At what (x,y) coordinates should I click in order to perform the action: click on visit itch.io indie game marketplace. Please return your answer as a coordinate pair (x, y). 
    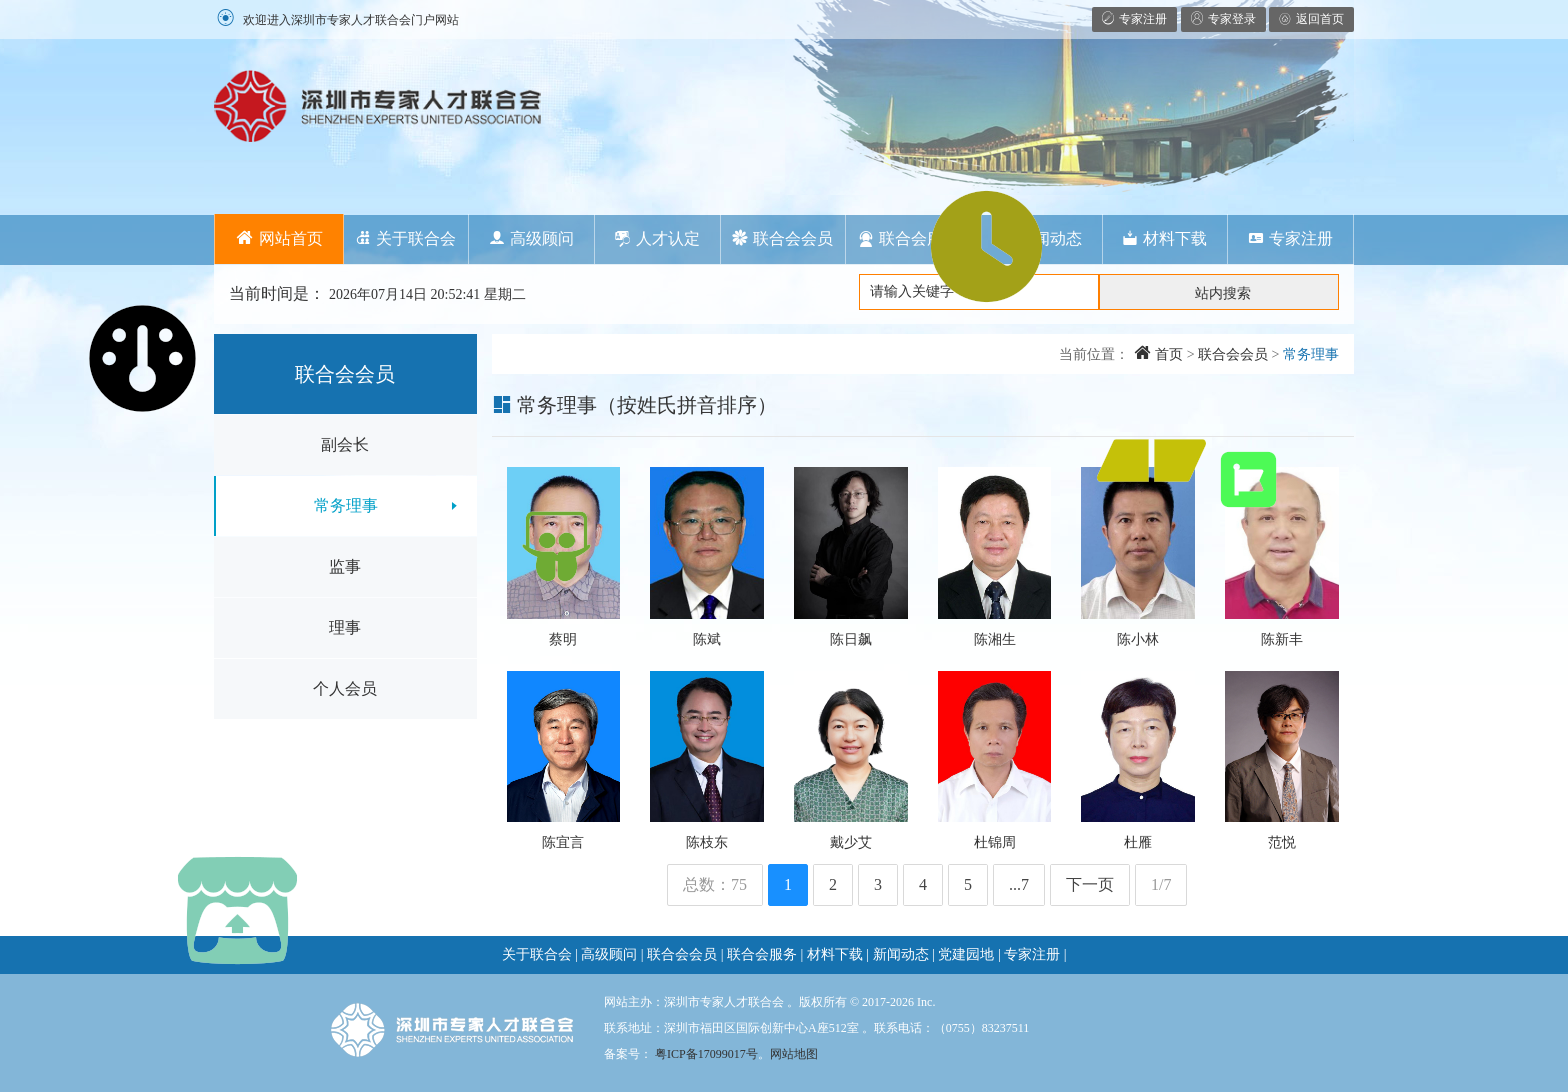
    Looking at the image, I should click on (237, 910).